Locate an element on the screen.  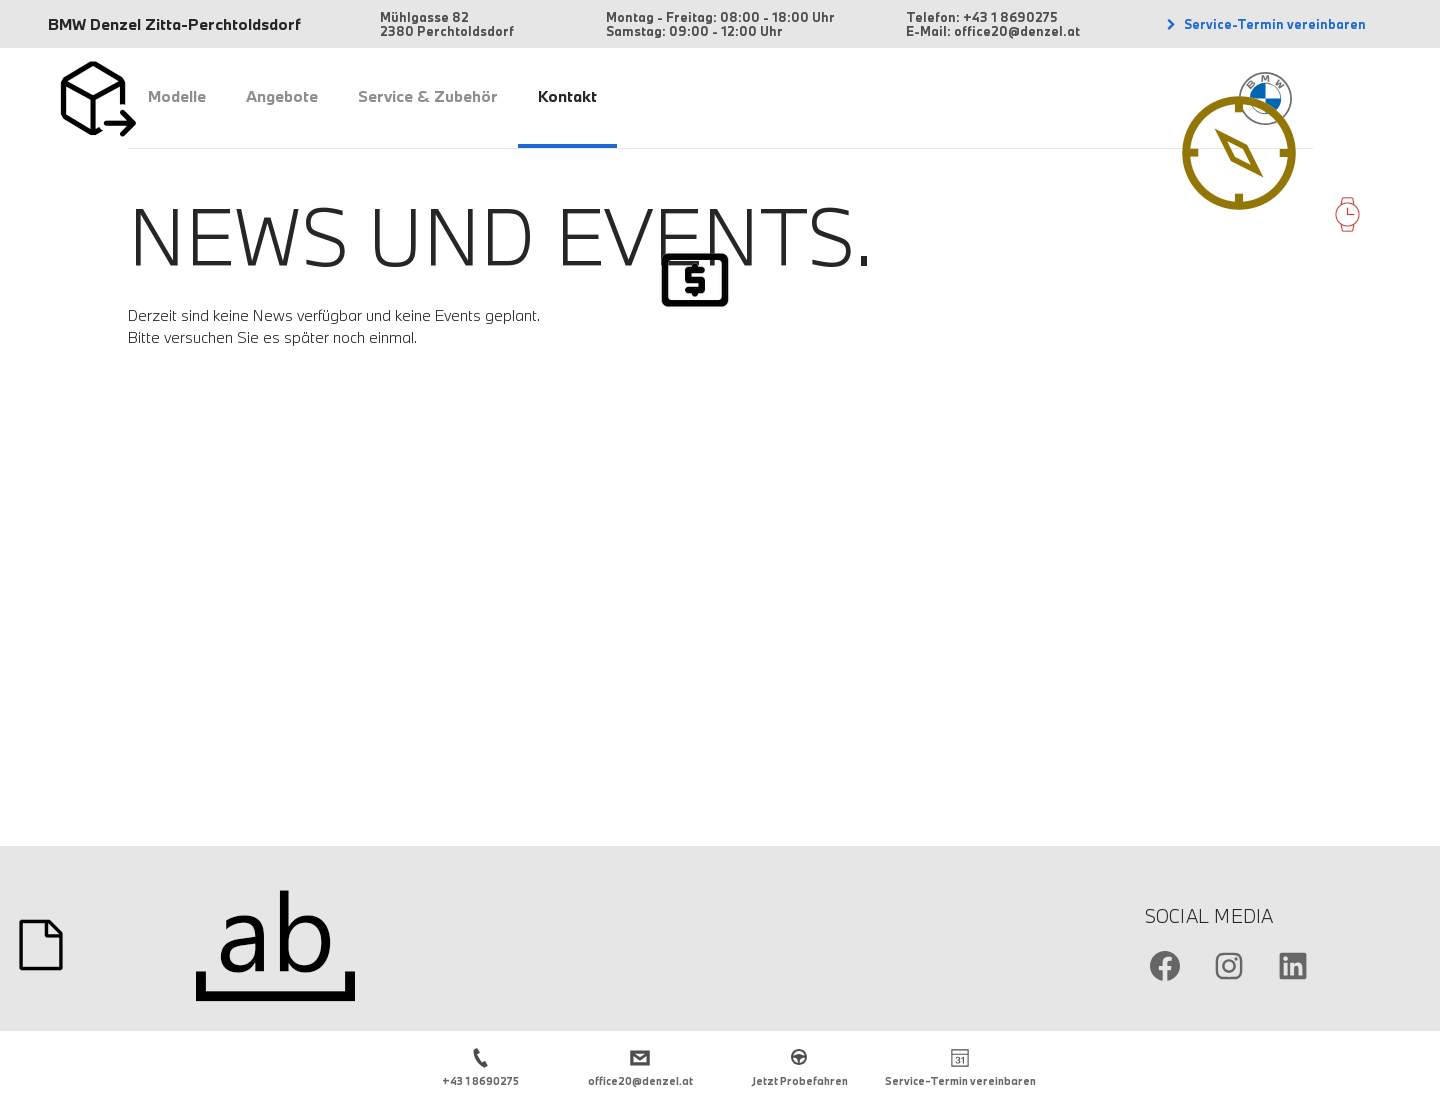
view watch or wearable device settings is located at coordinates (1347, 214).